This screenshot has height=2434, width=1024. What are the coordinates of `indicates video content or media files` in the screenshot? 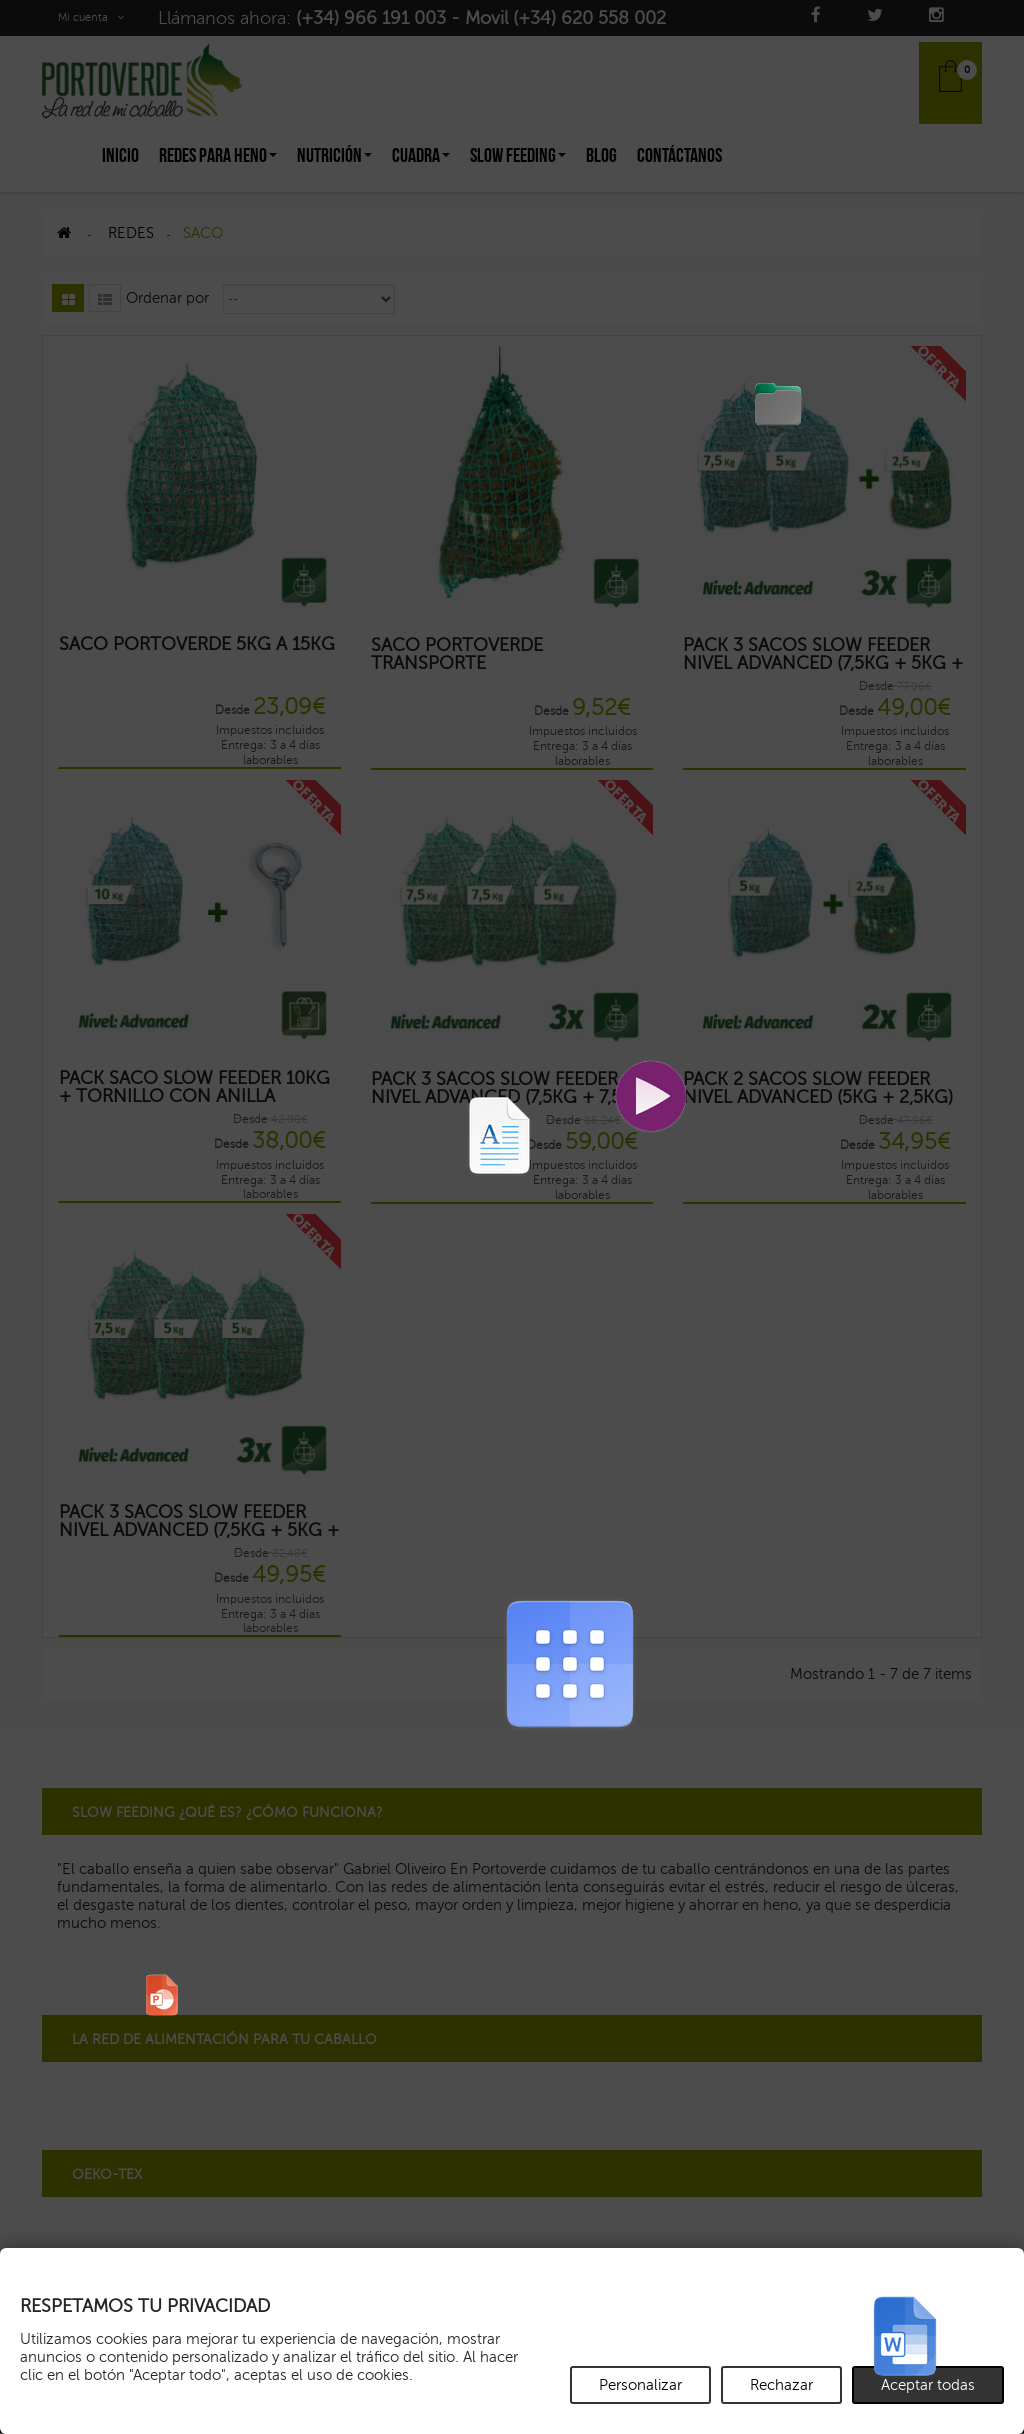 It's located at (651, 1096).